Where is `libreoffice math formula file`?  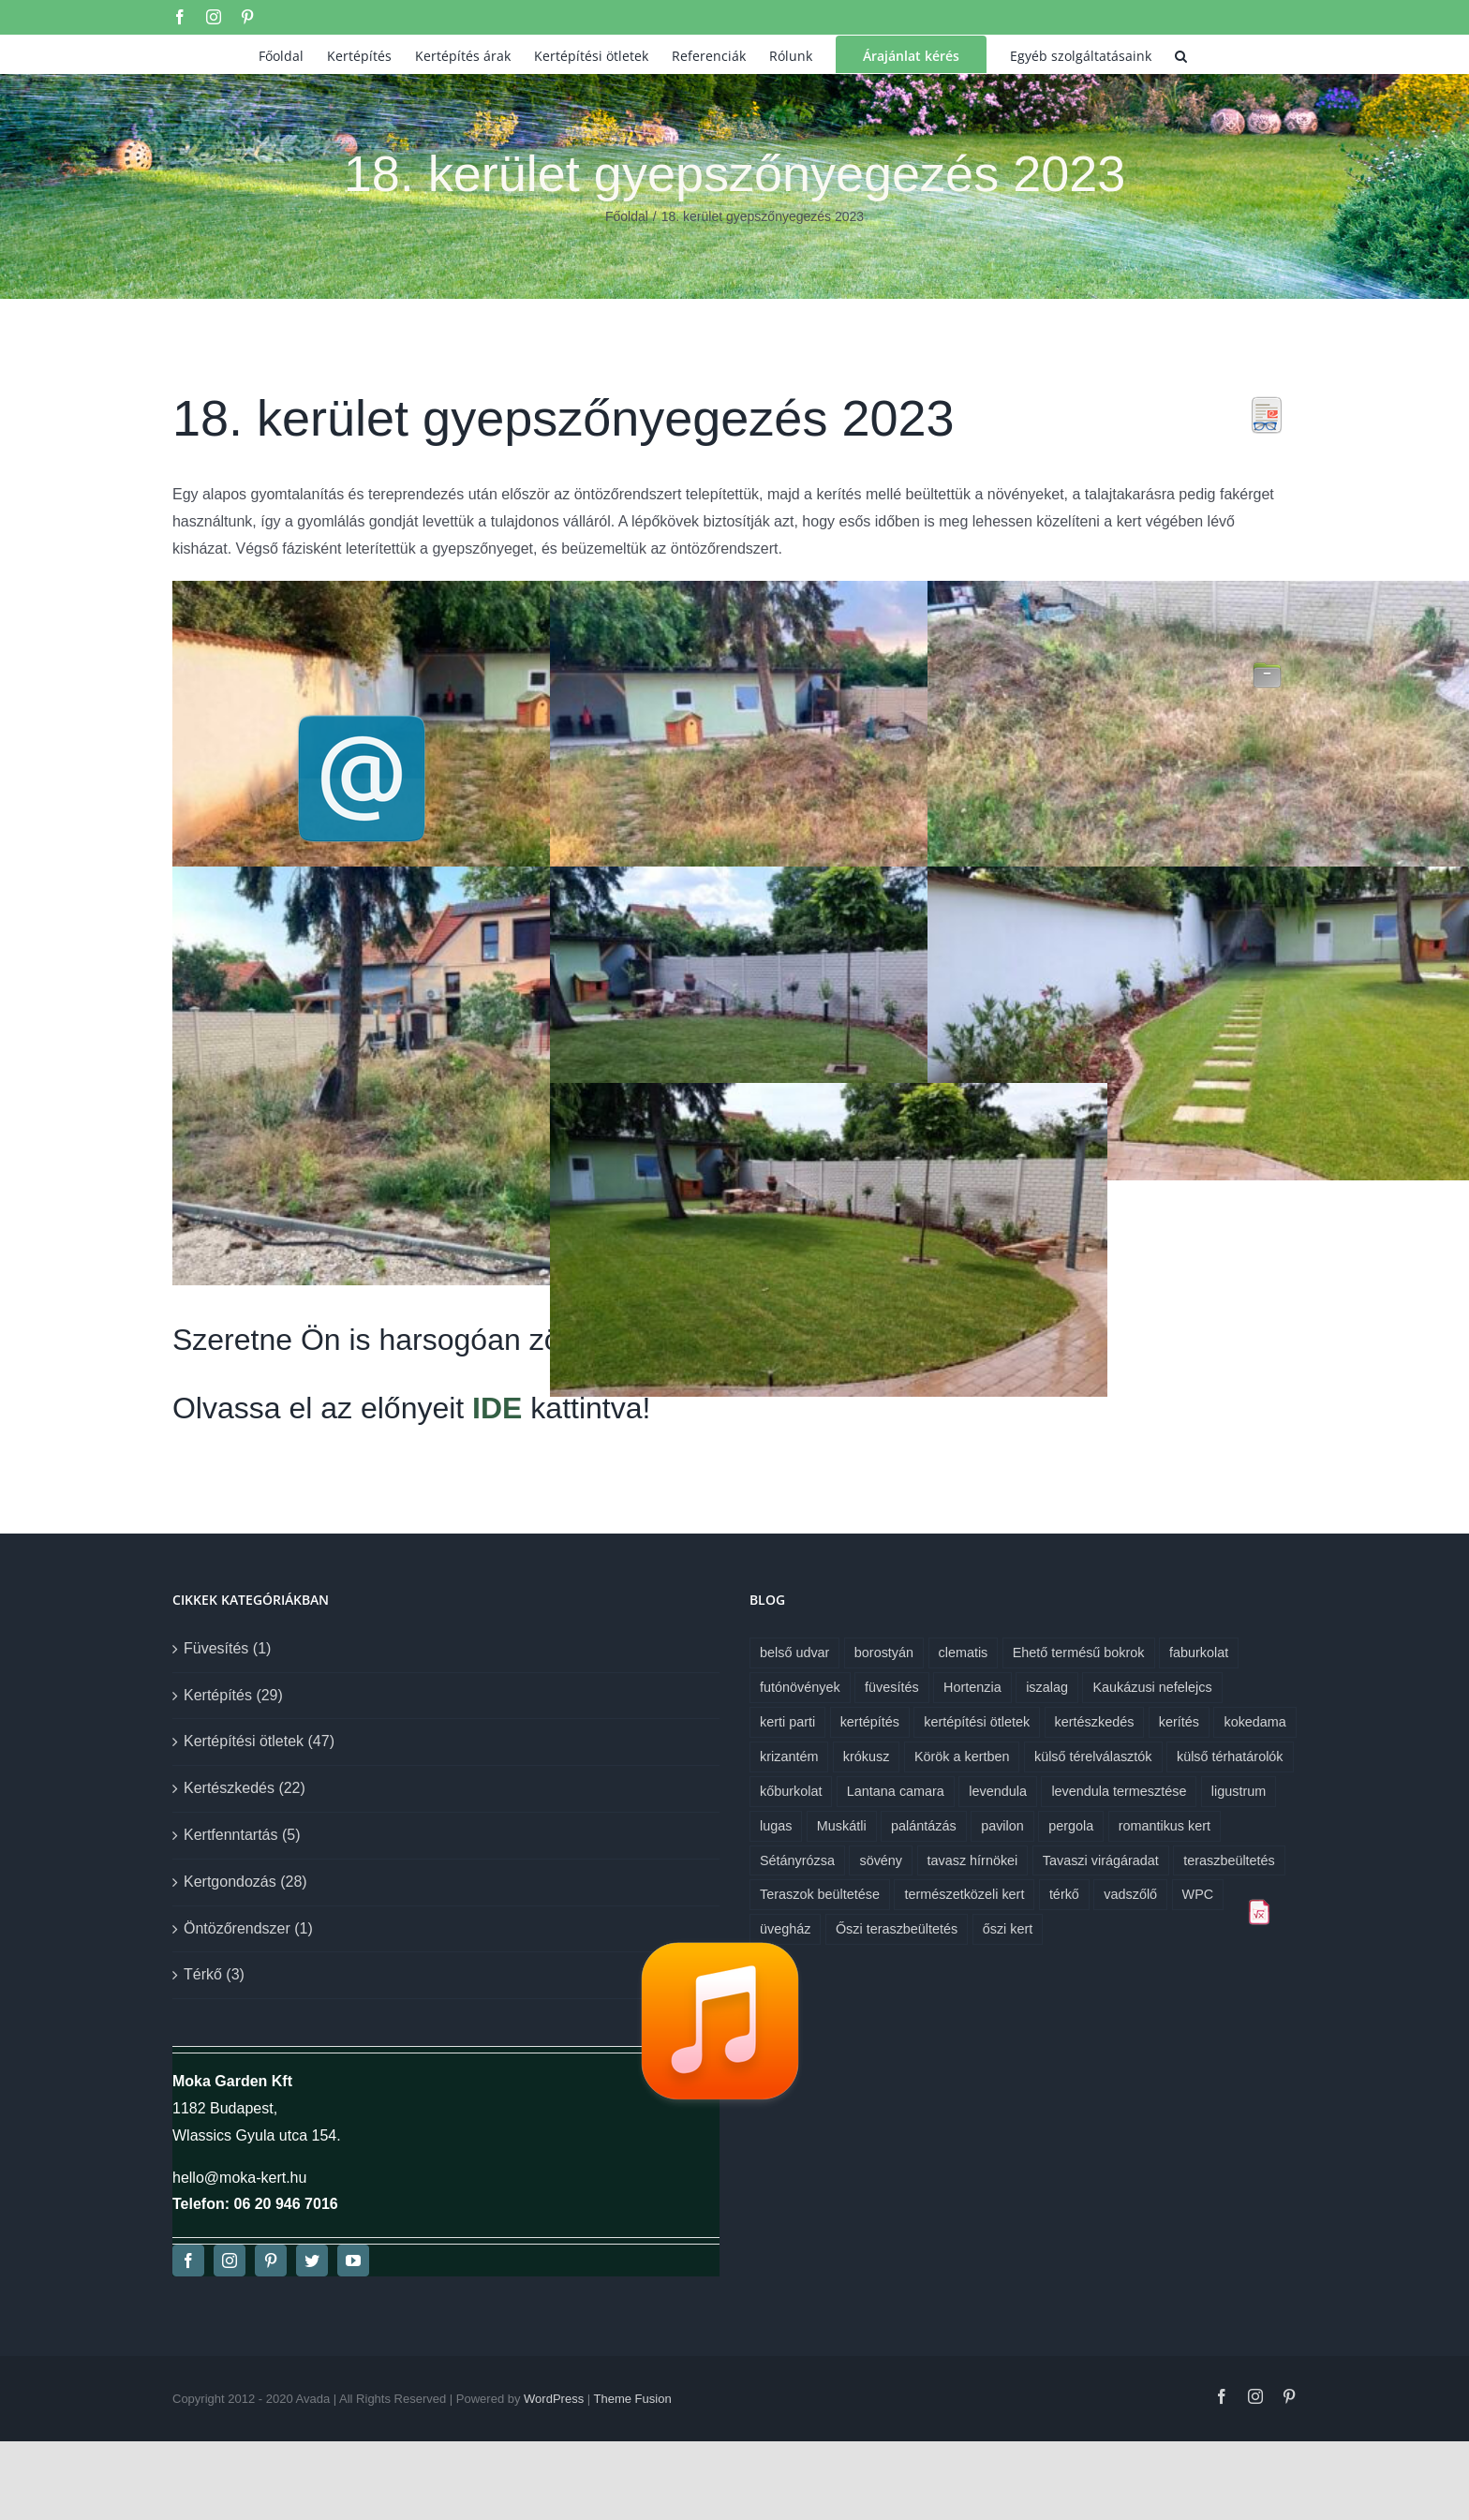 libreoffice math formula file is located at coordinates (1259, 1912).